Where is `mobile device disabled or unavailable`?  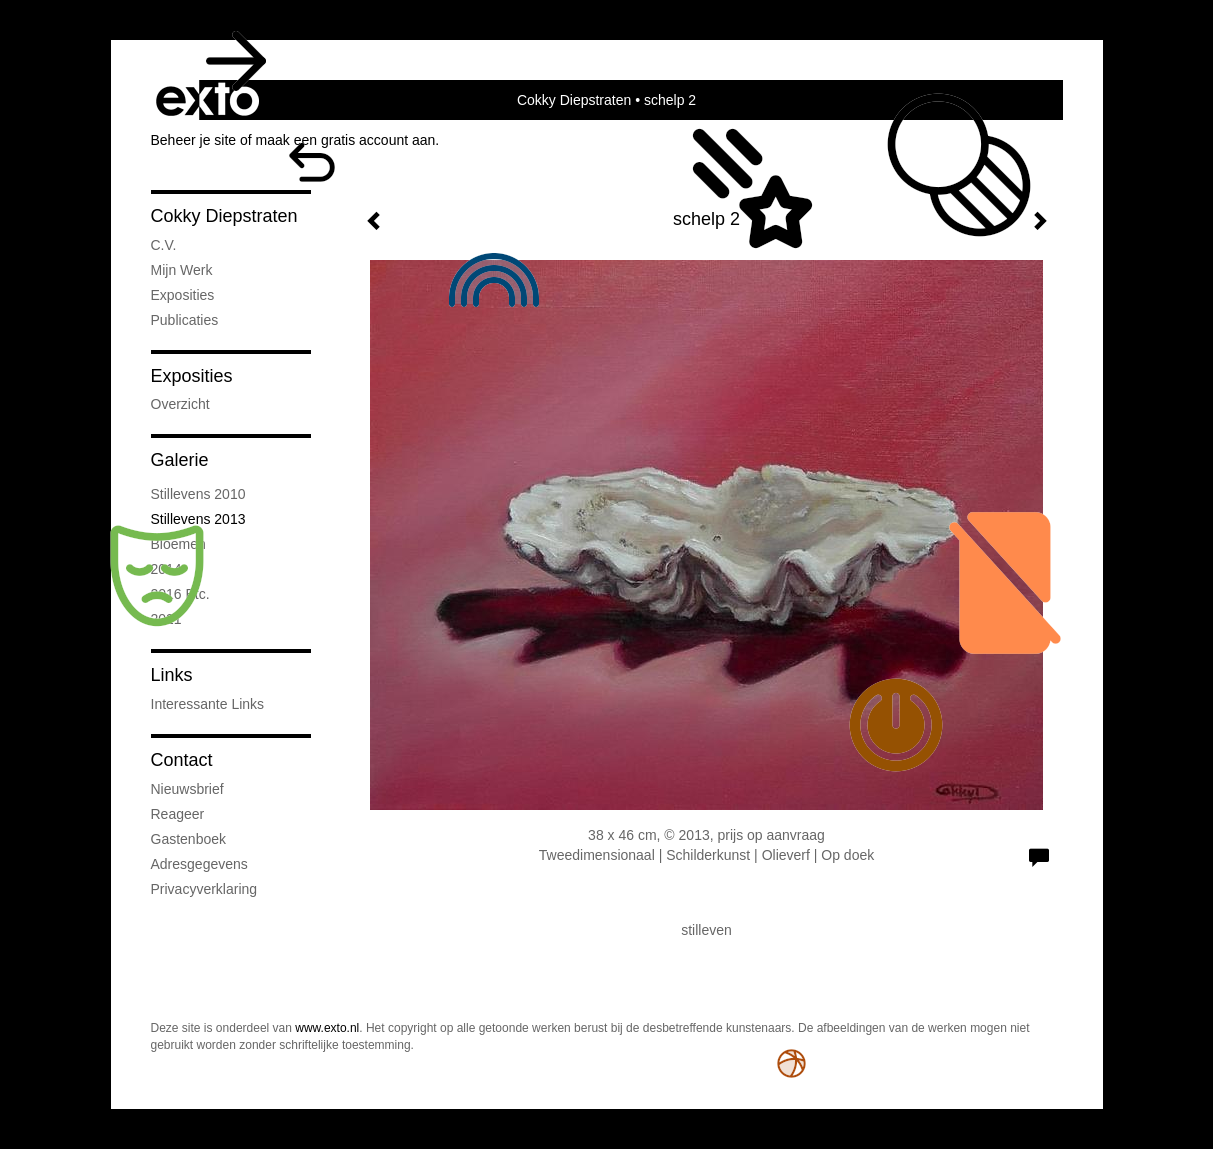
mobile device disabled or unavailable is located at coordinates (1005, 583).